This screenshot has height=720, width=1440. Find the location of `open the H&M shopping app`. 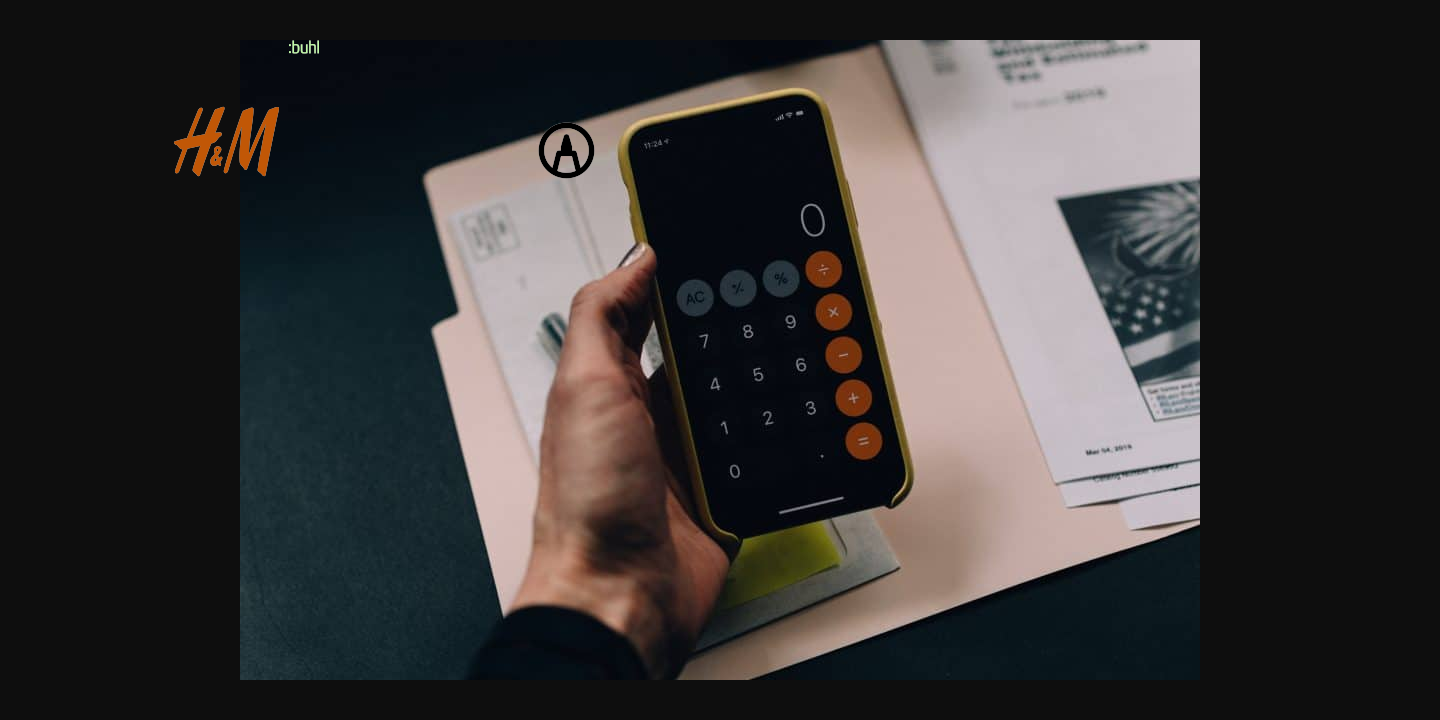

open the H&M shopping app is located at coordinates (226, 141).